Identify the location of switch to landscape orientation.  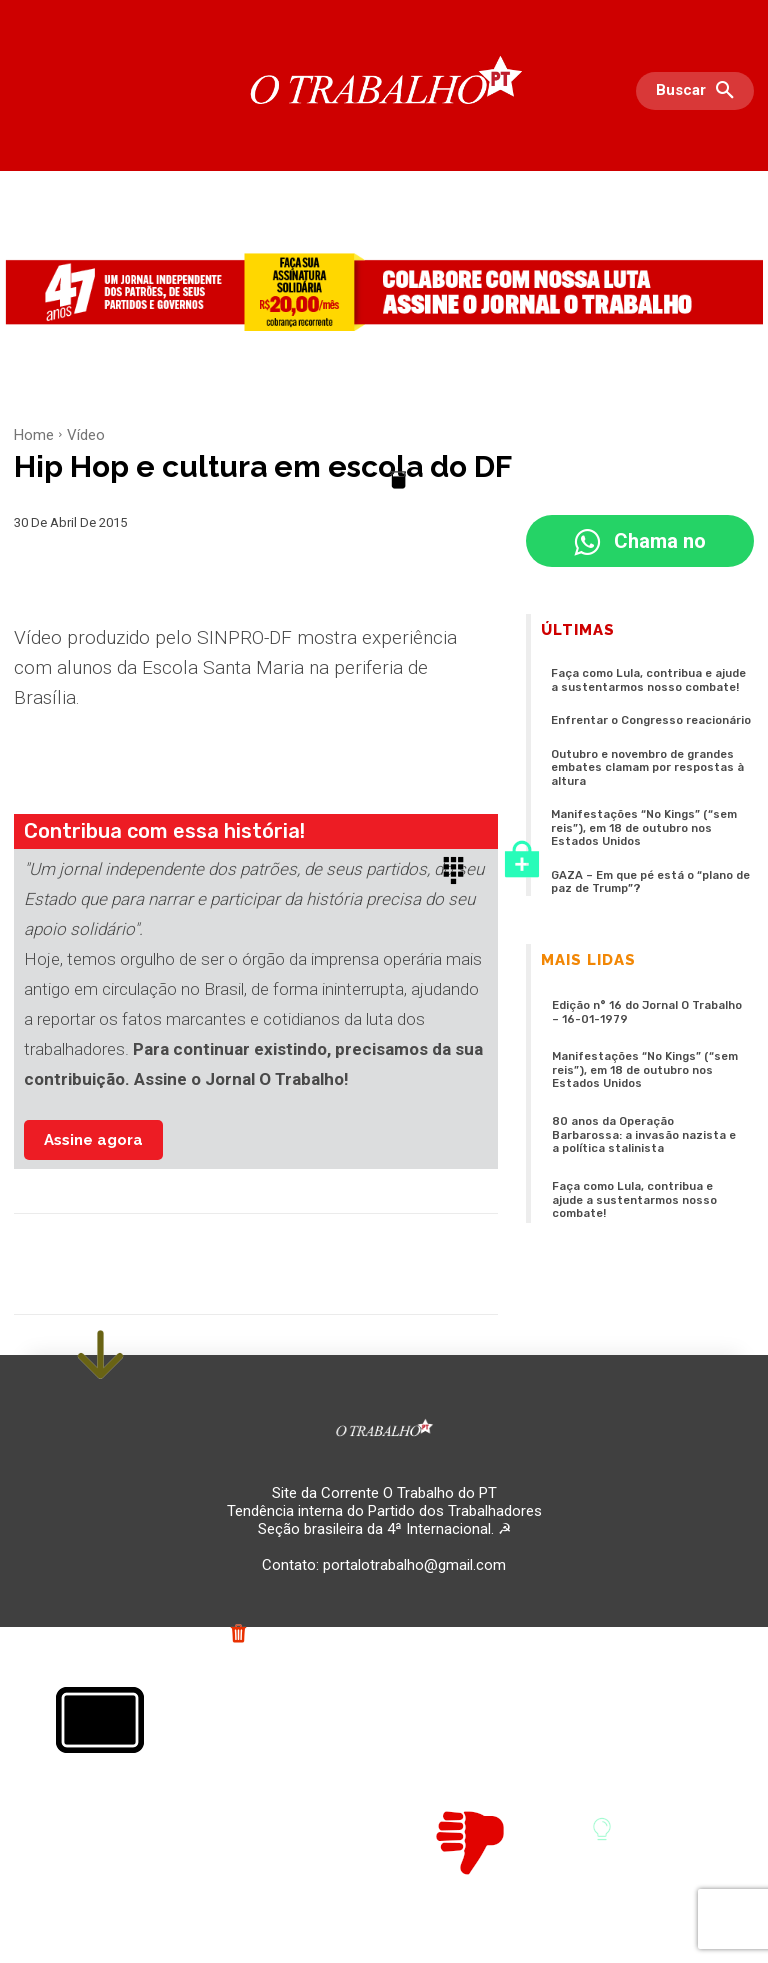
(100, 1720).